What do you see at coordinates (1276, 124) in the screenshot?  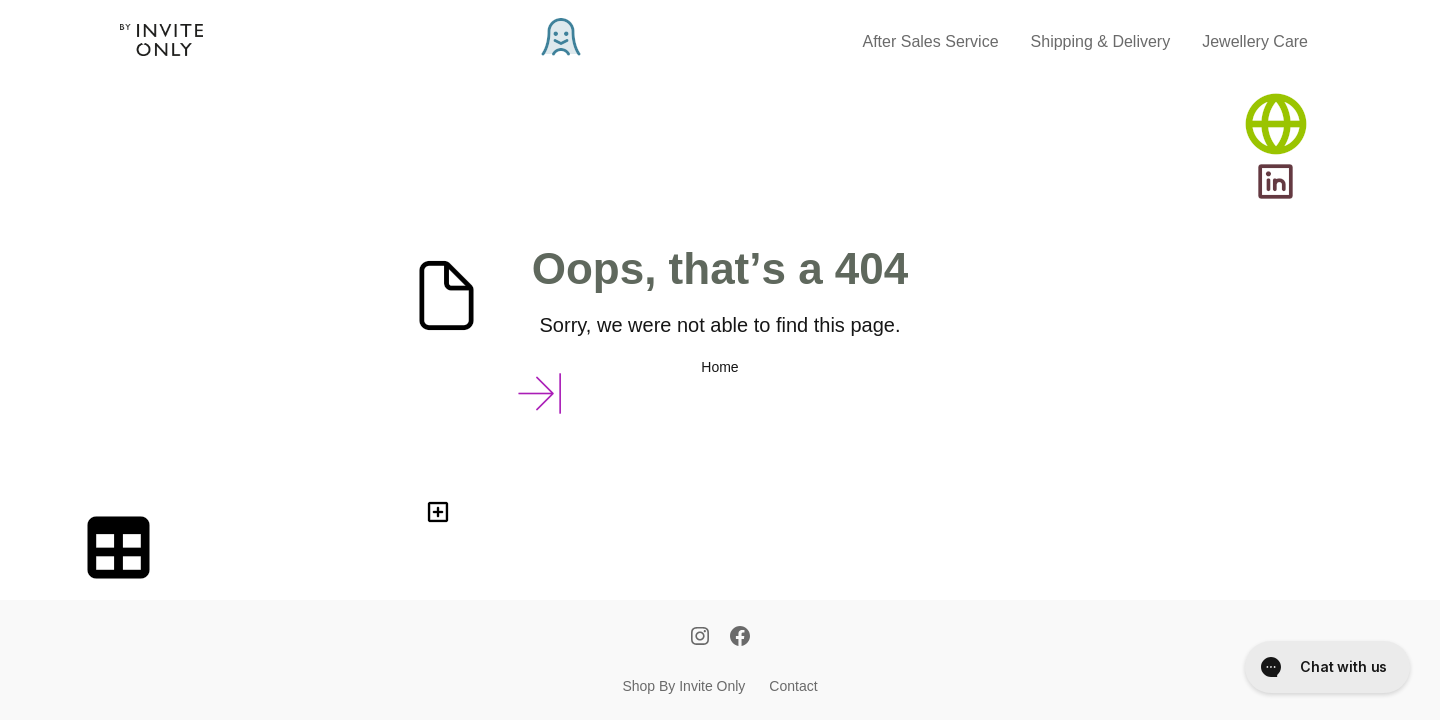 I see `access website or browse the internet` at bounding box center [1276, 124].